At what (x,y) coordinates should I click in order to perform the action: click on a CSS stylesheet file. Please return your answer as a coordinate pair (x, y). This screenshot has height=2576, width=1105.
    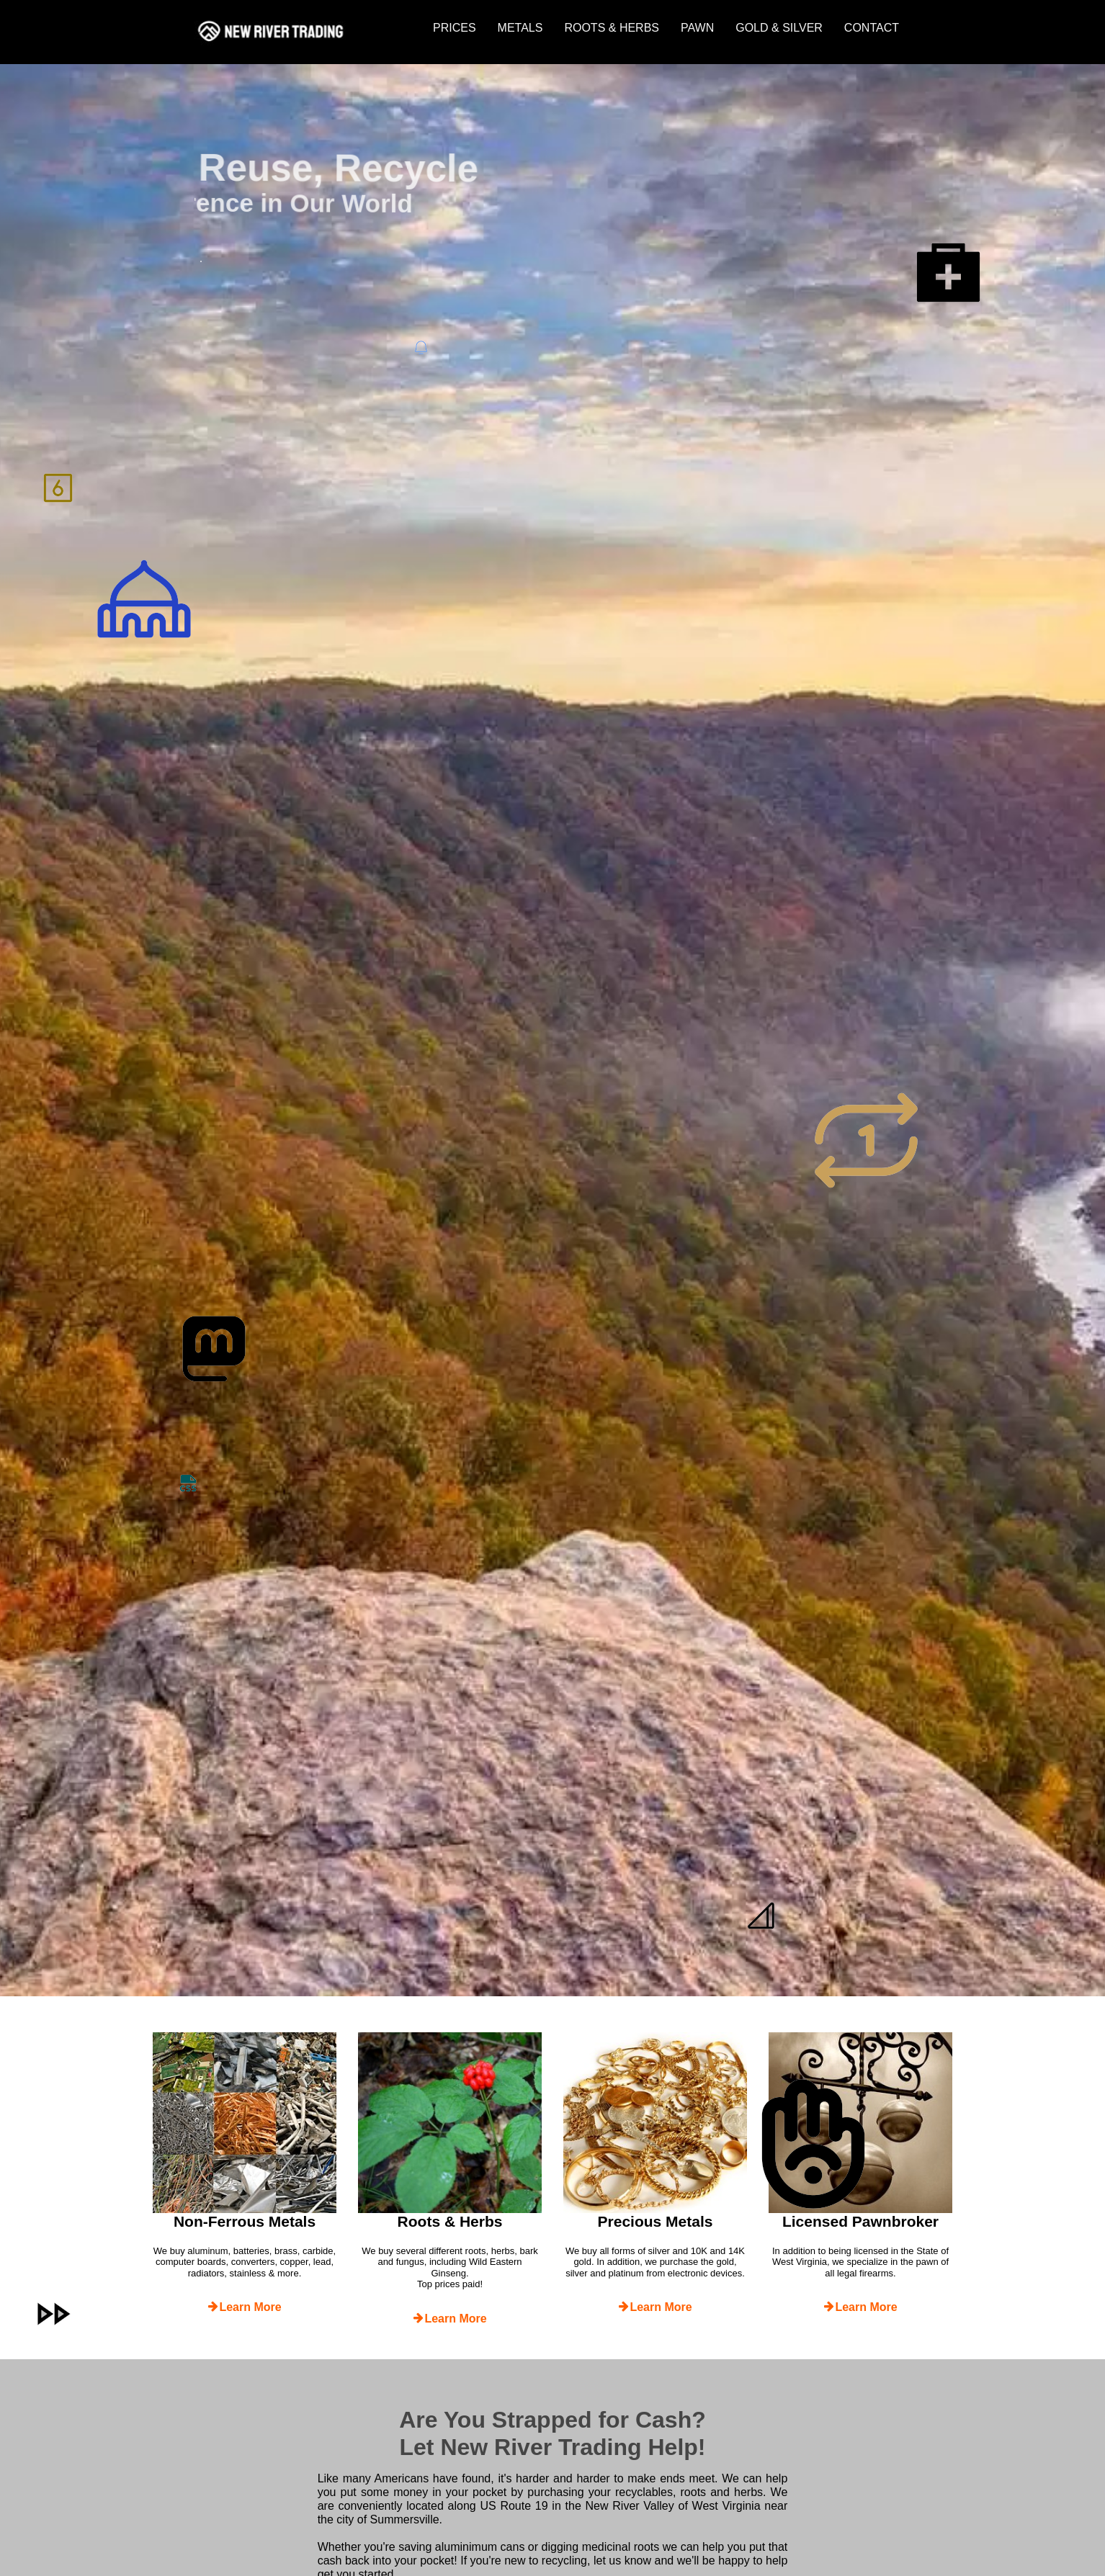
    Looking at the image, I should click on (188, 1484).